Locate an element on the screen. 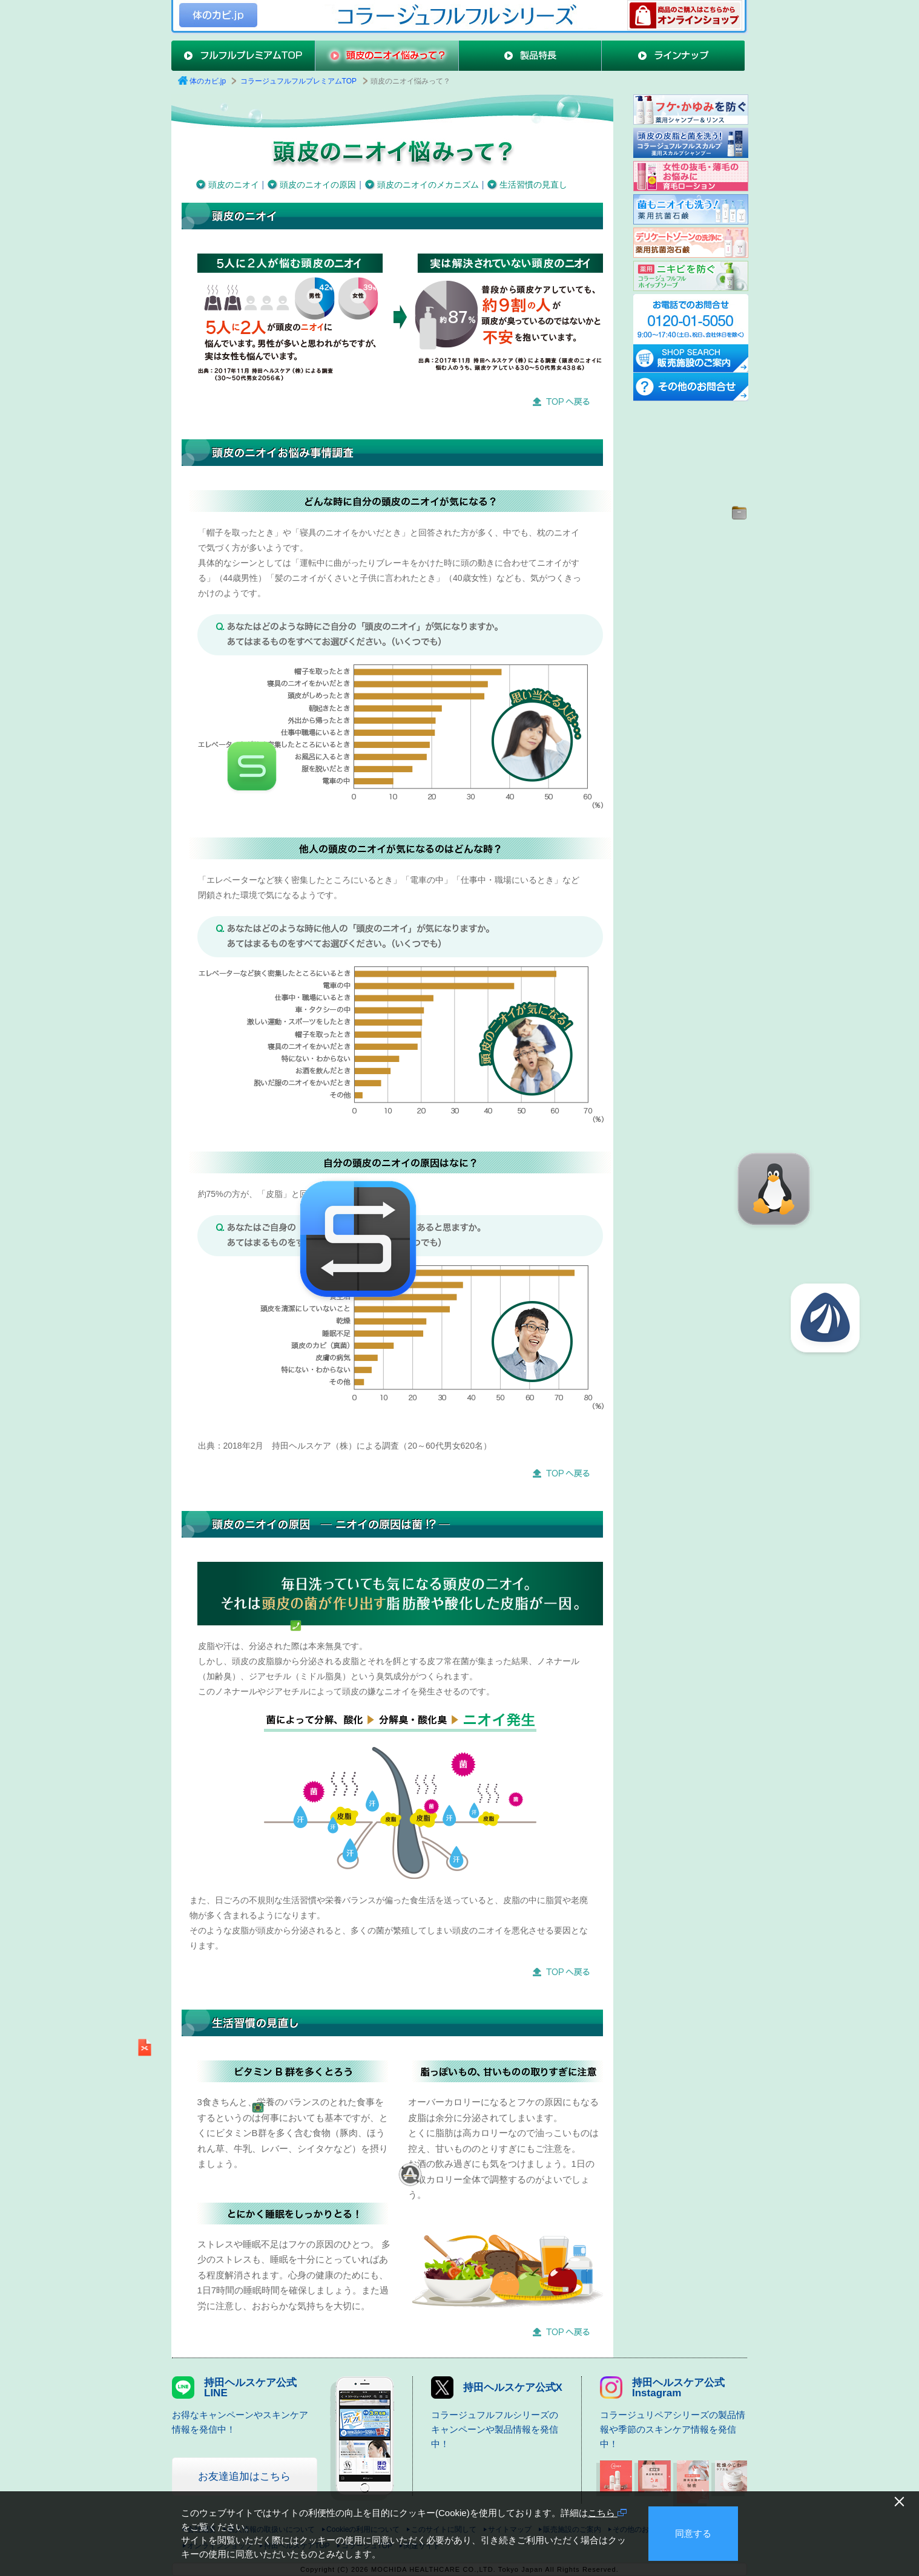  open an xmind mind mapping file is located at coordinates (145, 2048).